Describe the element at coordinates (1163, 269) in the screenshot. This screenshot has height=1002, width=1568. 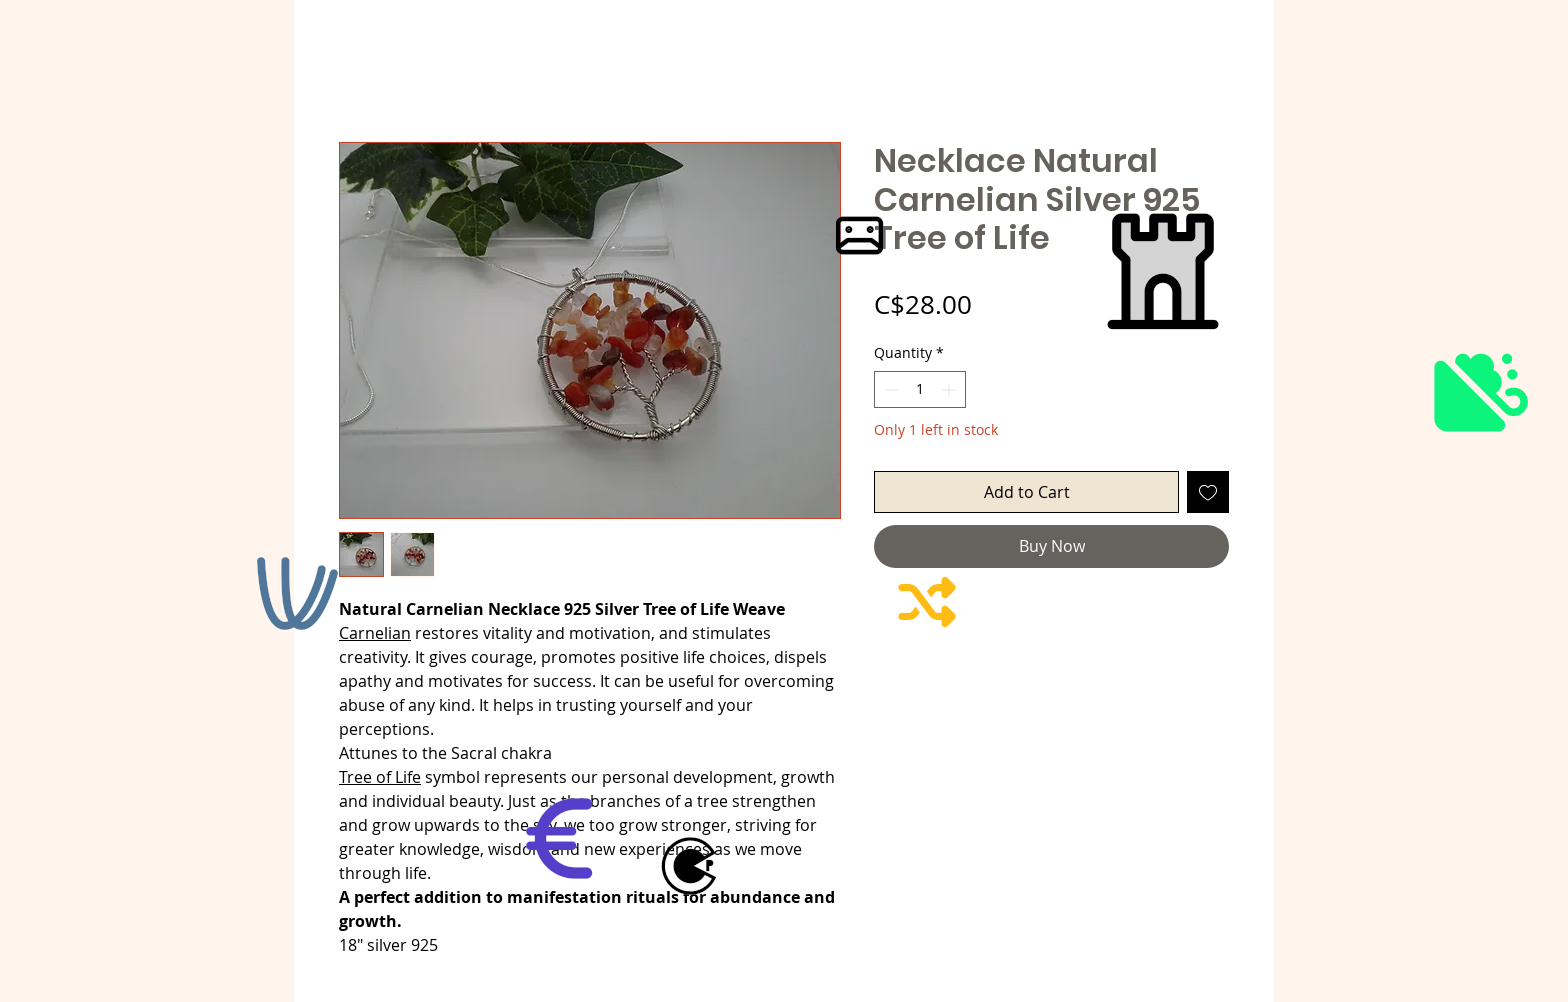
I see `access castle or fortress-themed game content` at that location.